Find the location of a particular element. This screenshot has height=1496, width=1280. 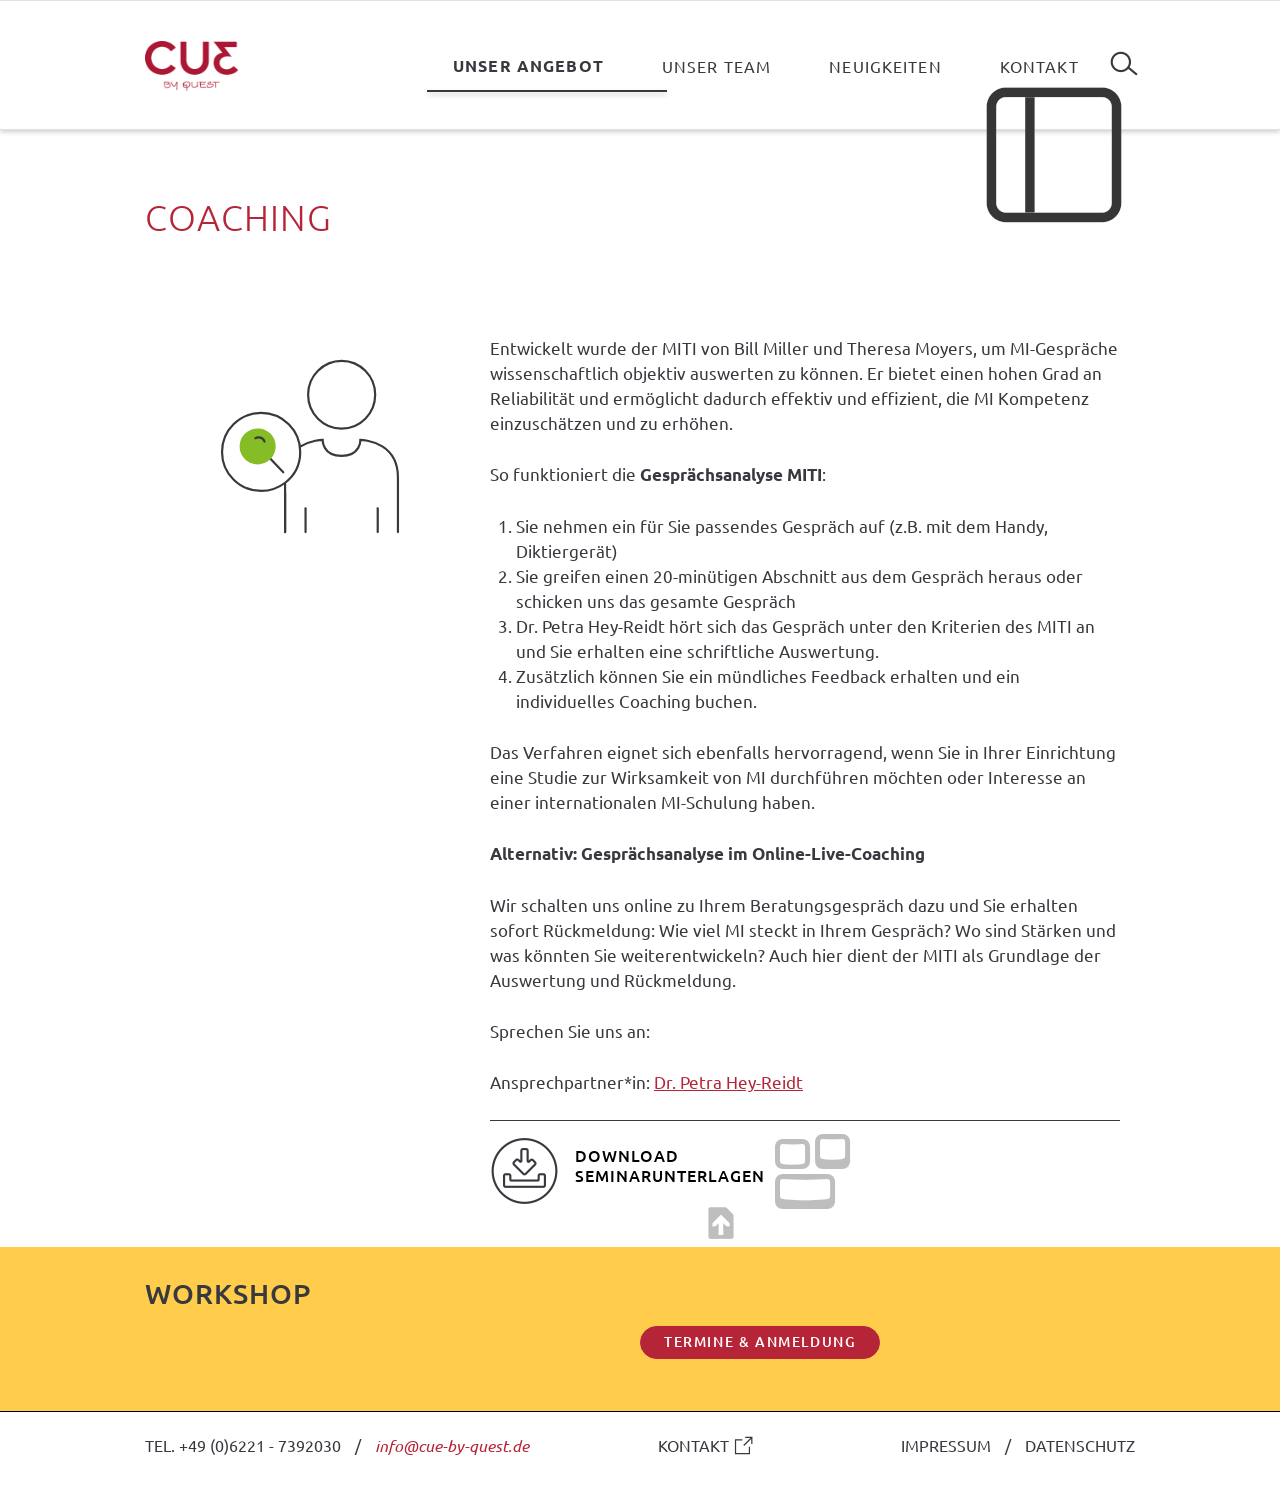

send or share a document is located at coordinates (721, 1222).